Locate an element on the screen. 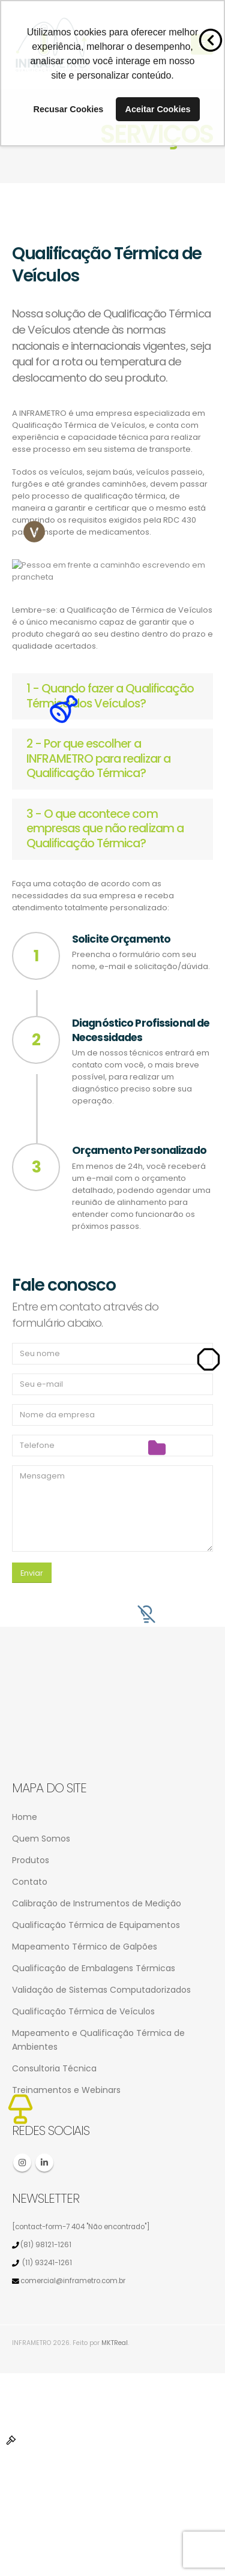 This screenshot has height=2576, width=225. open file folder is located at coordinates (157, 1447).